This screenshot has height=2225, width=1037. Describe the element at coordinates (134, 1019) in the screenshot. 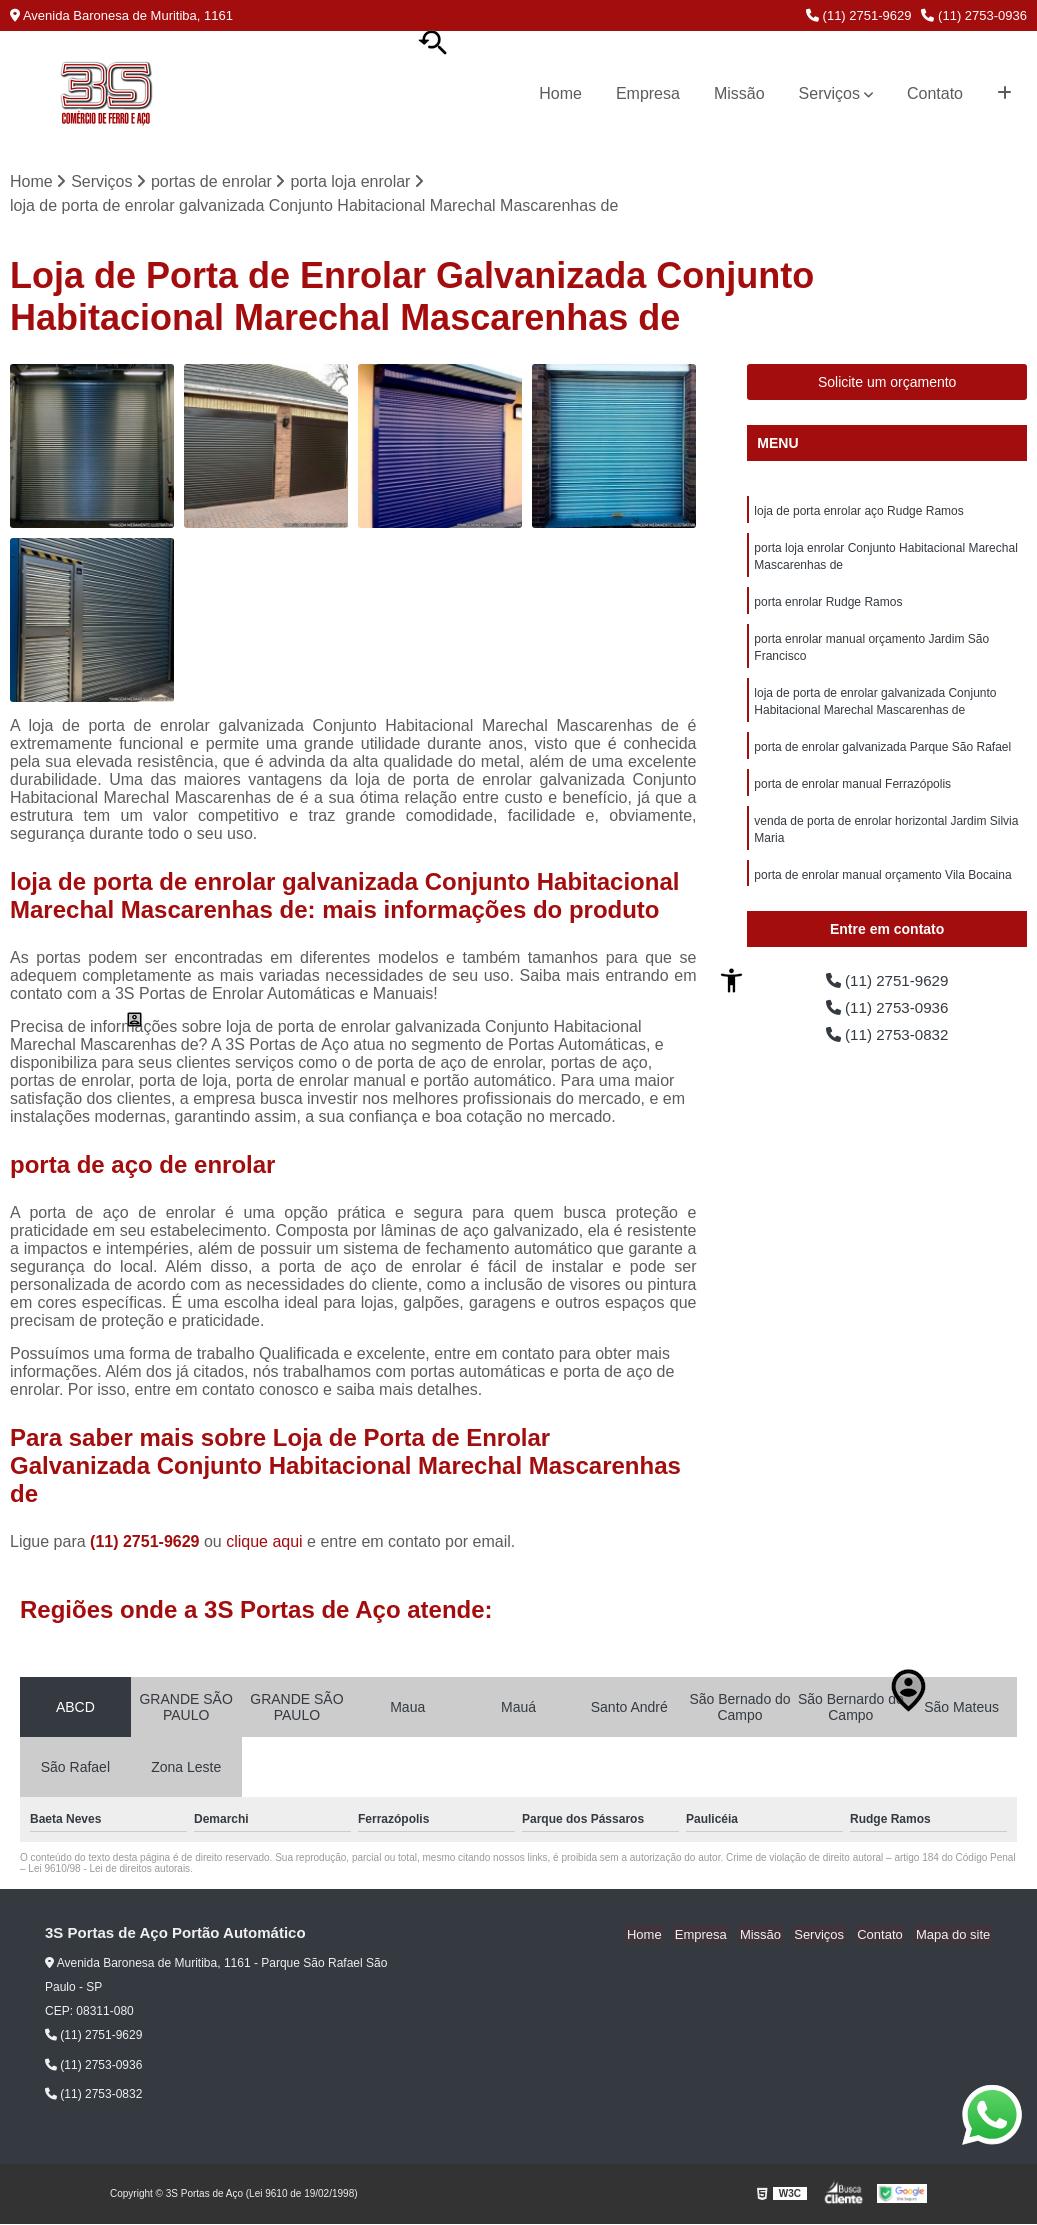

I see `switch to portrait orientation mode` at that location.